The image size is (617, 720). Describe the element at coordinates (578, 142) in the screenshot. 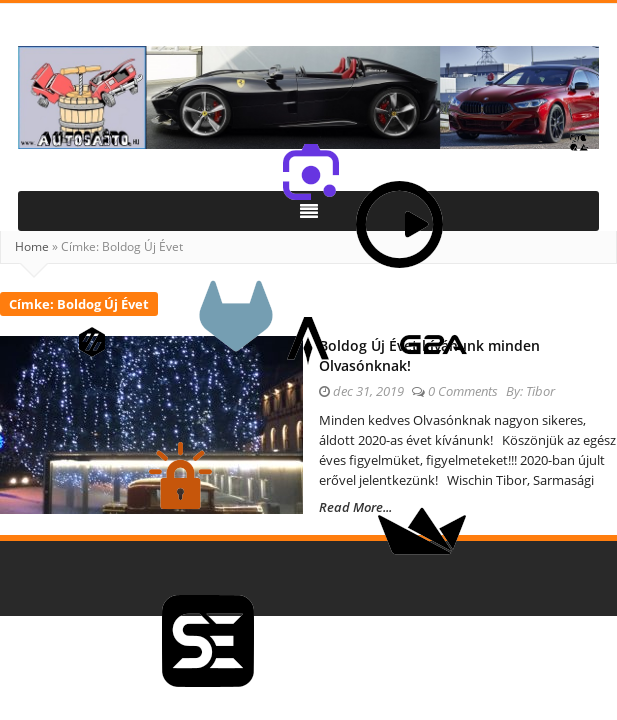

I see `pycqa (python code quality authority) organization logo` at that location.